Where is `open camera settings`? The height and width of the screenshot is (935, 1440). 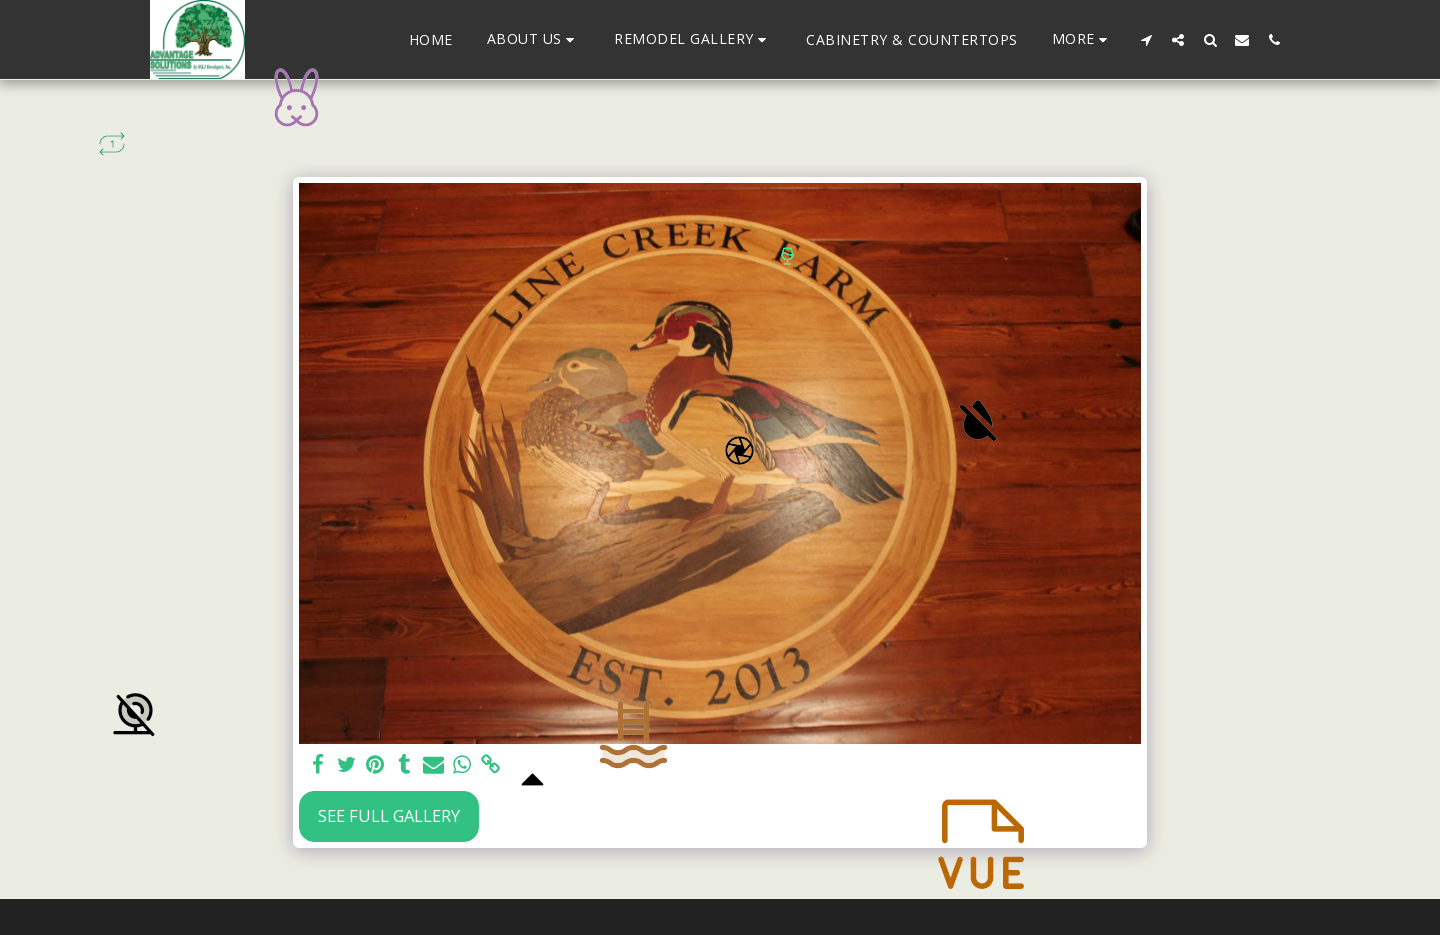 open camera settings is located at coordinates (739, 450).